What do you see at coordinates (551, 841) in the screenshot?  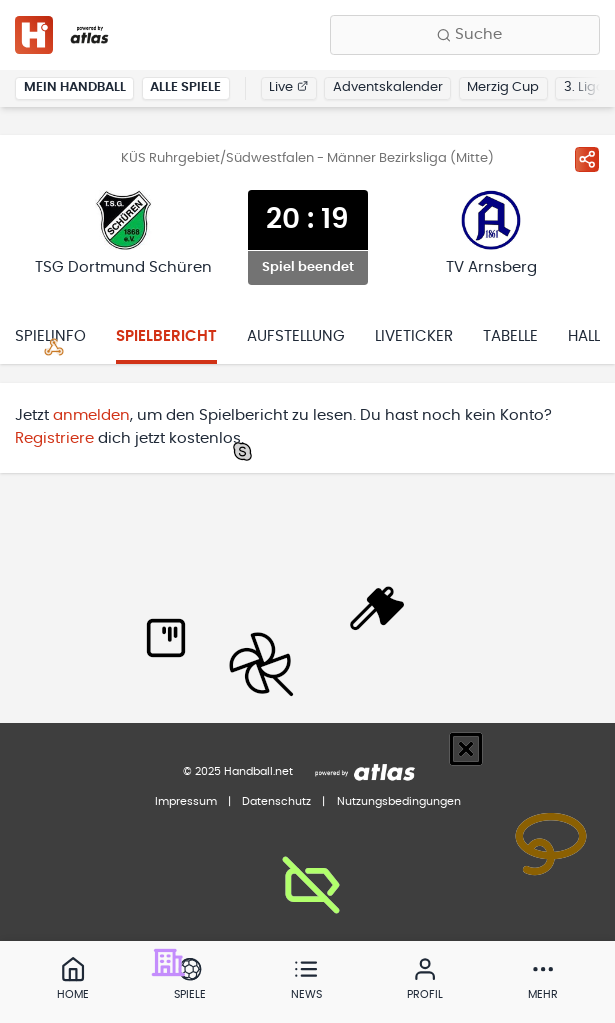 I see `freehand selection tool` at bounding box center [551, 841].